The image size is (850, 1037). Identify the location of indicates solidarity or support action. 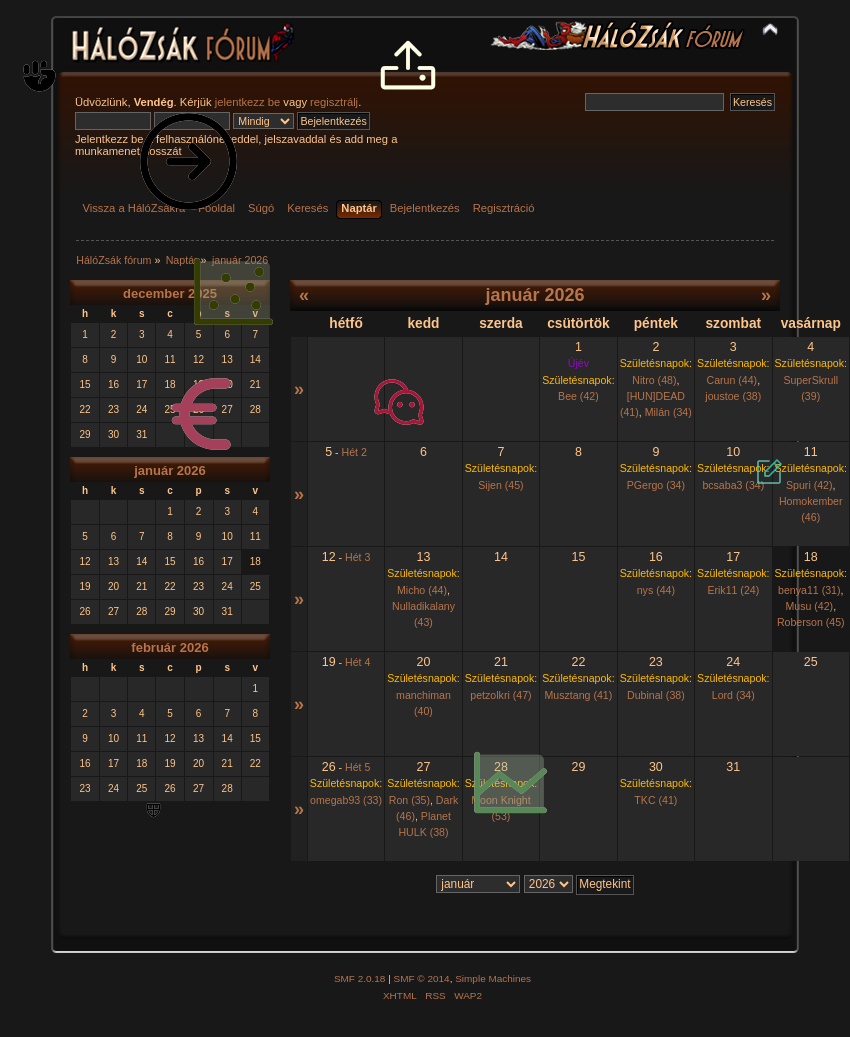
(39, 75).